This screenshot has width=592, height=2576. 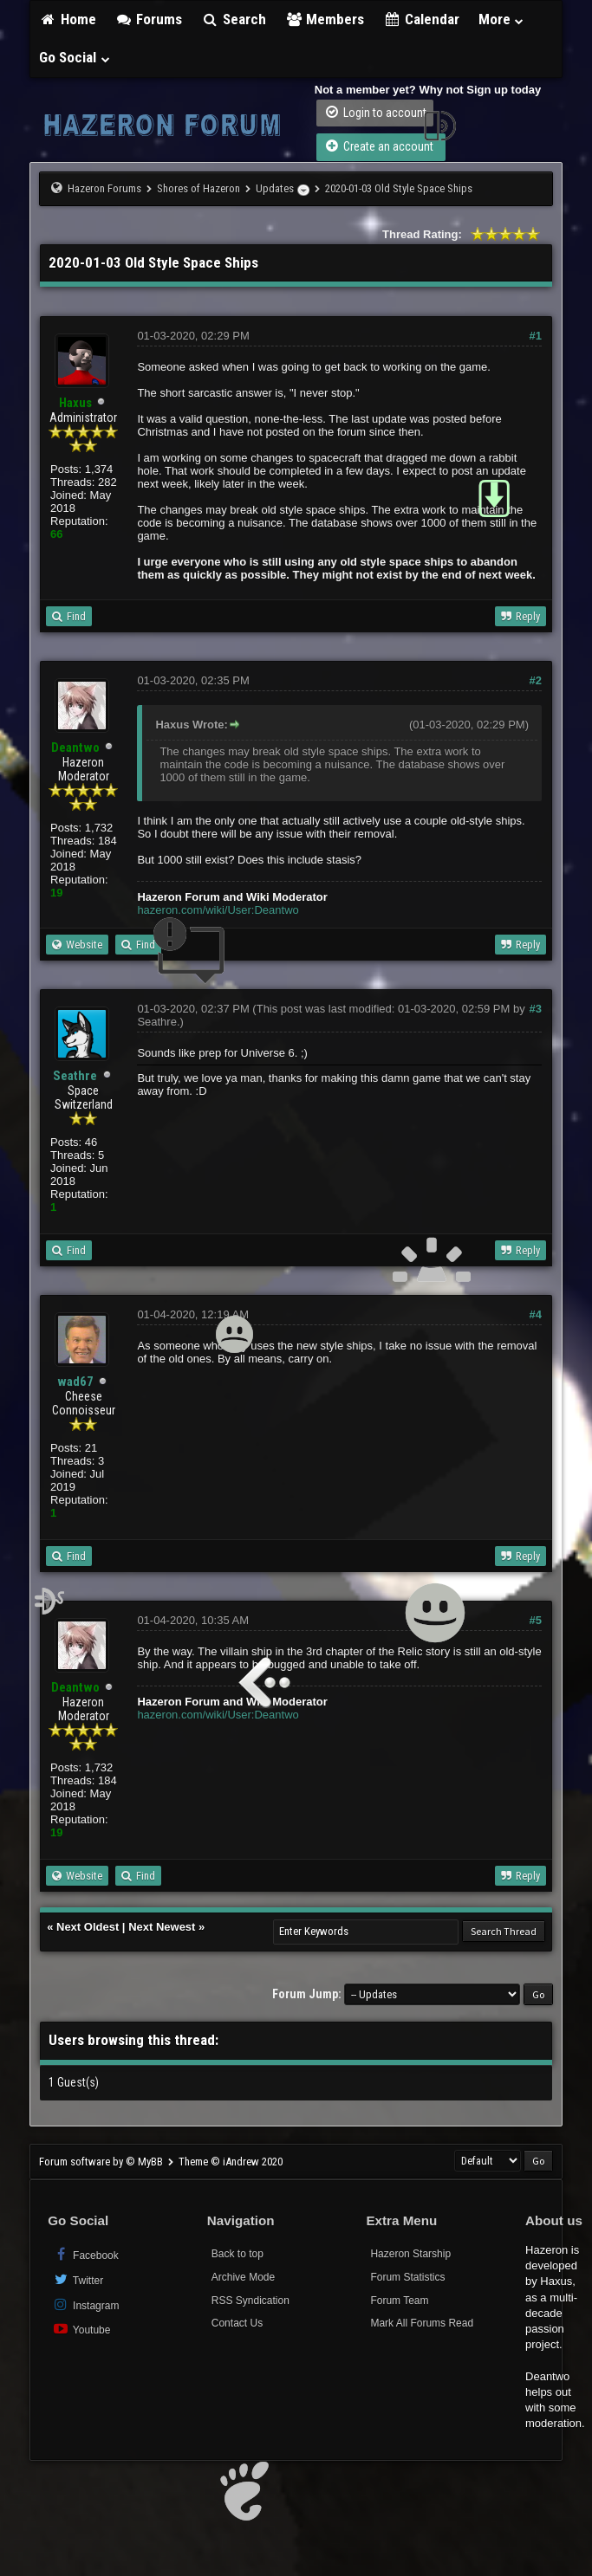 What do you see at coordinates (439, 126) in the screenshot?
I see `view unplayed albums in your music library` at bounding box center [439, 126].